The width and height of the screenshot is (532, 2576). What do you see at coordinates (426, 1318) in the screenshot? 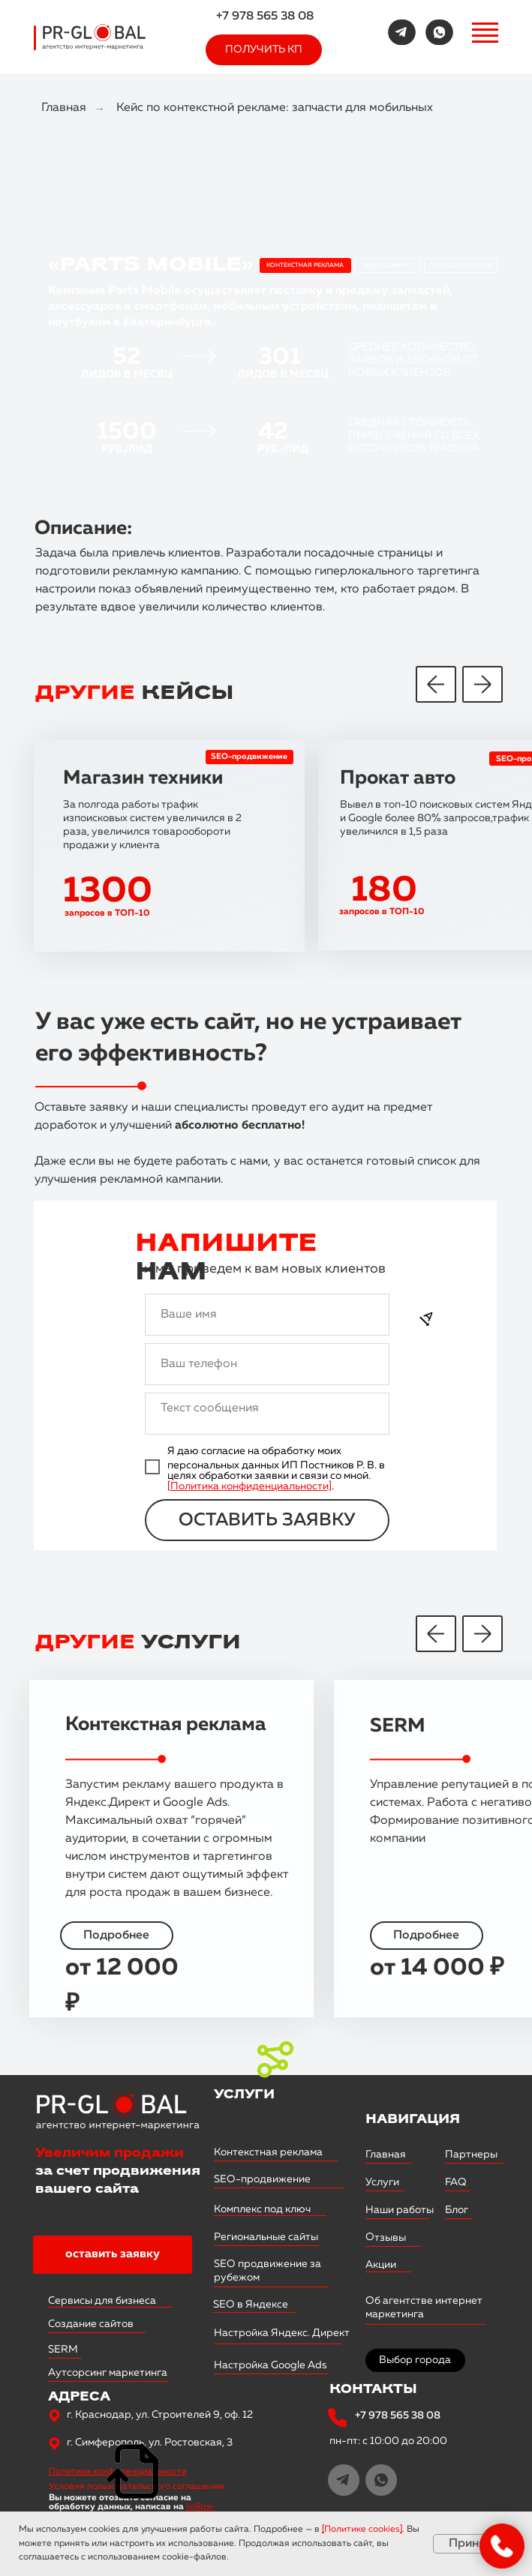
I see `rotate text at a downward angle` at bounding box center [426, 1318].